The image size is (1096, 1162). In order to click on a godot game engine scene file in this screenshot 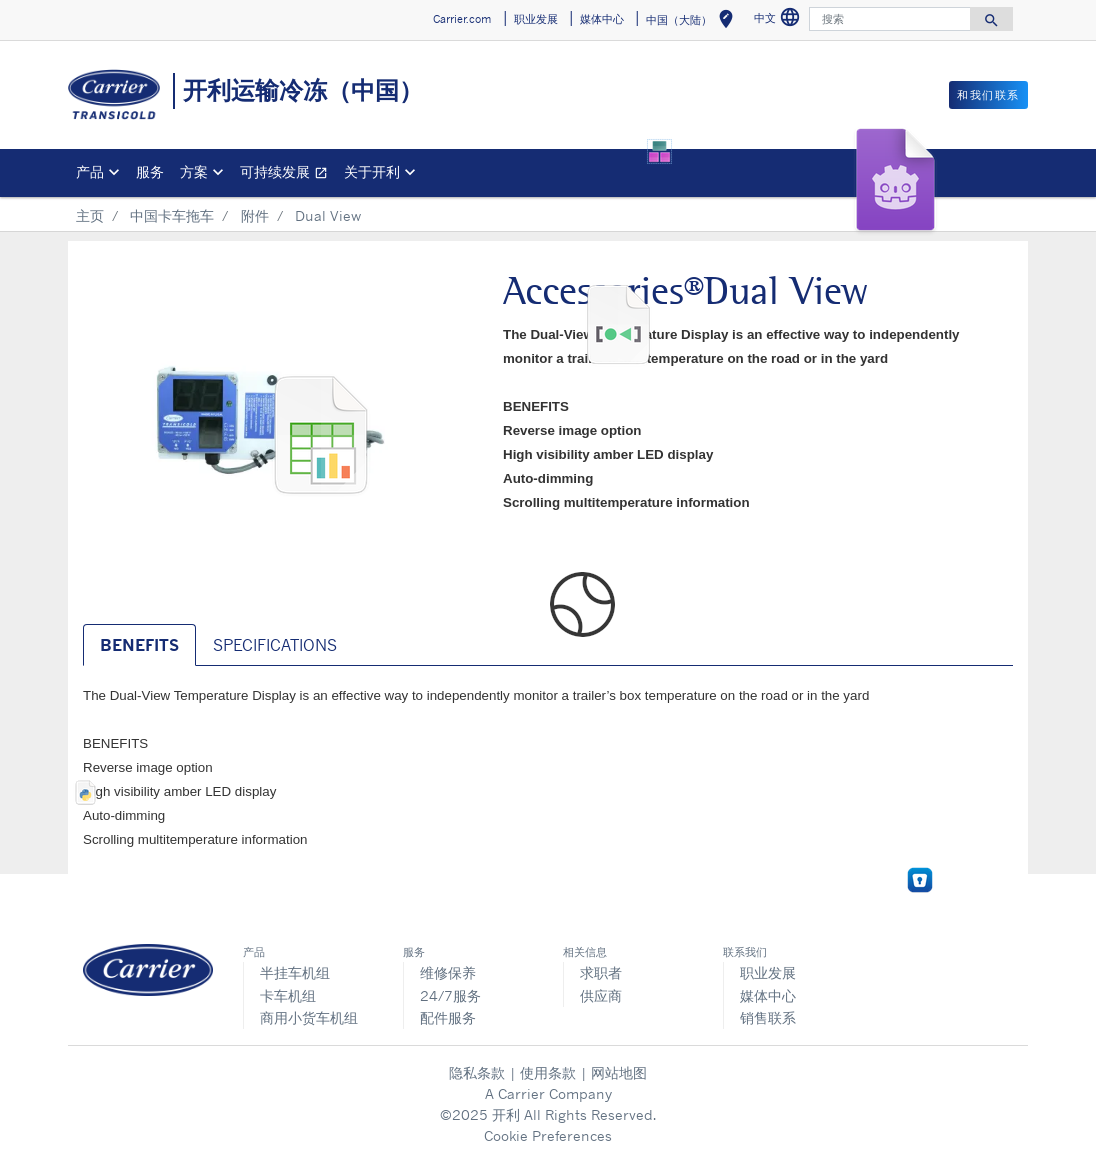, I will do `click(895, 181)`.